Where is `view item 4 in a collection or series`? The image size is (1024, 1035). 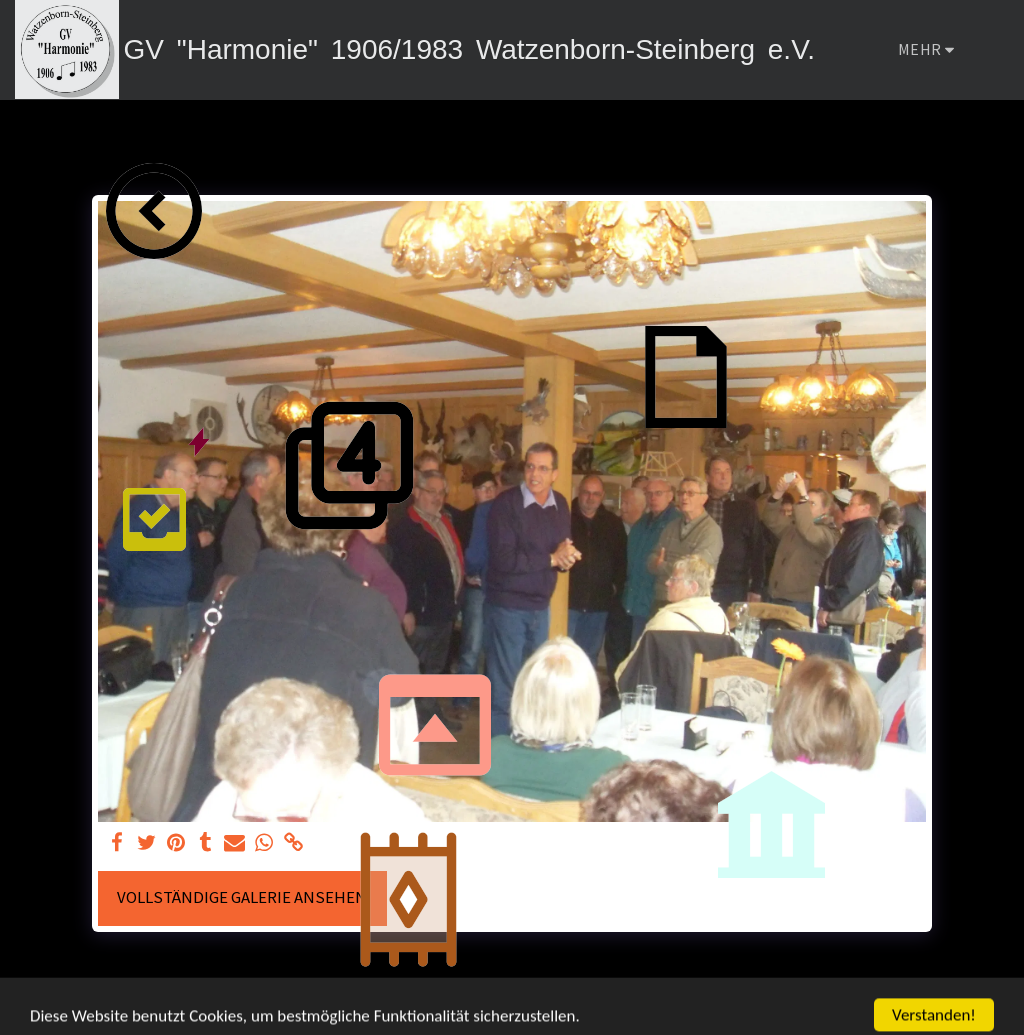 view item 4 in a collection or series is located at coordinates (349, 465).